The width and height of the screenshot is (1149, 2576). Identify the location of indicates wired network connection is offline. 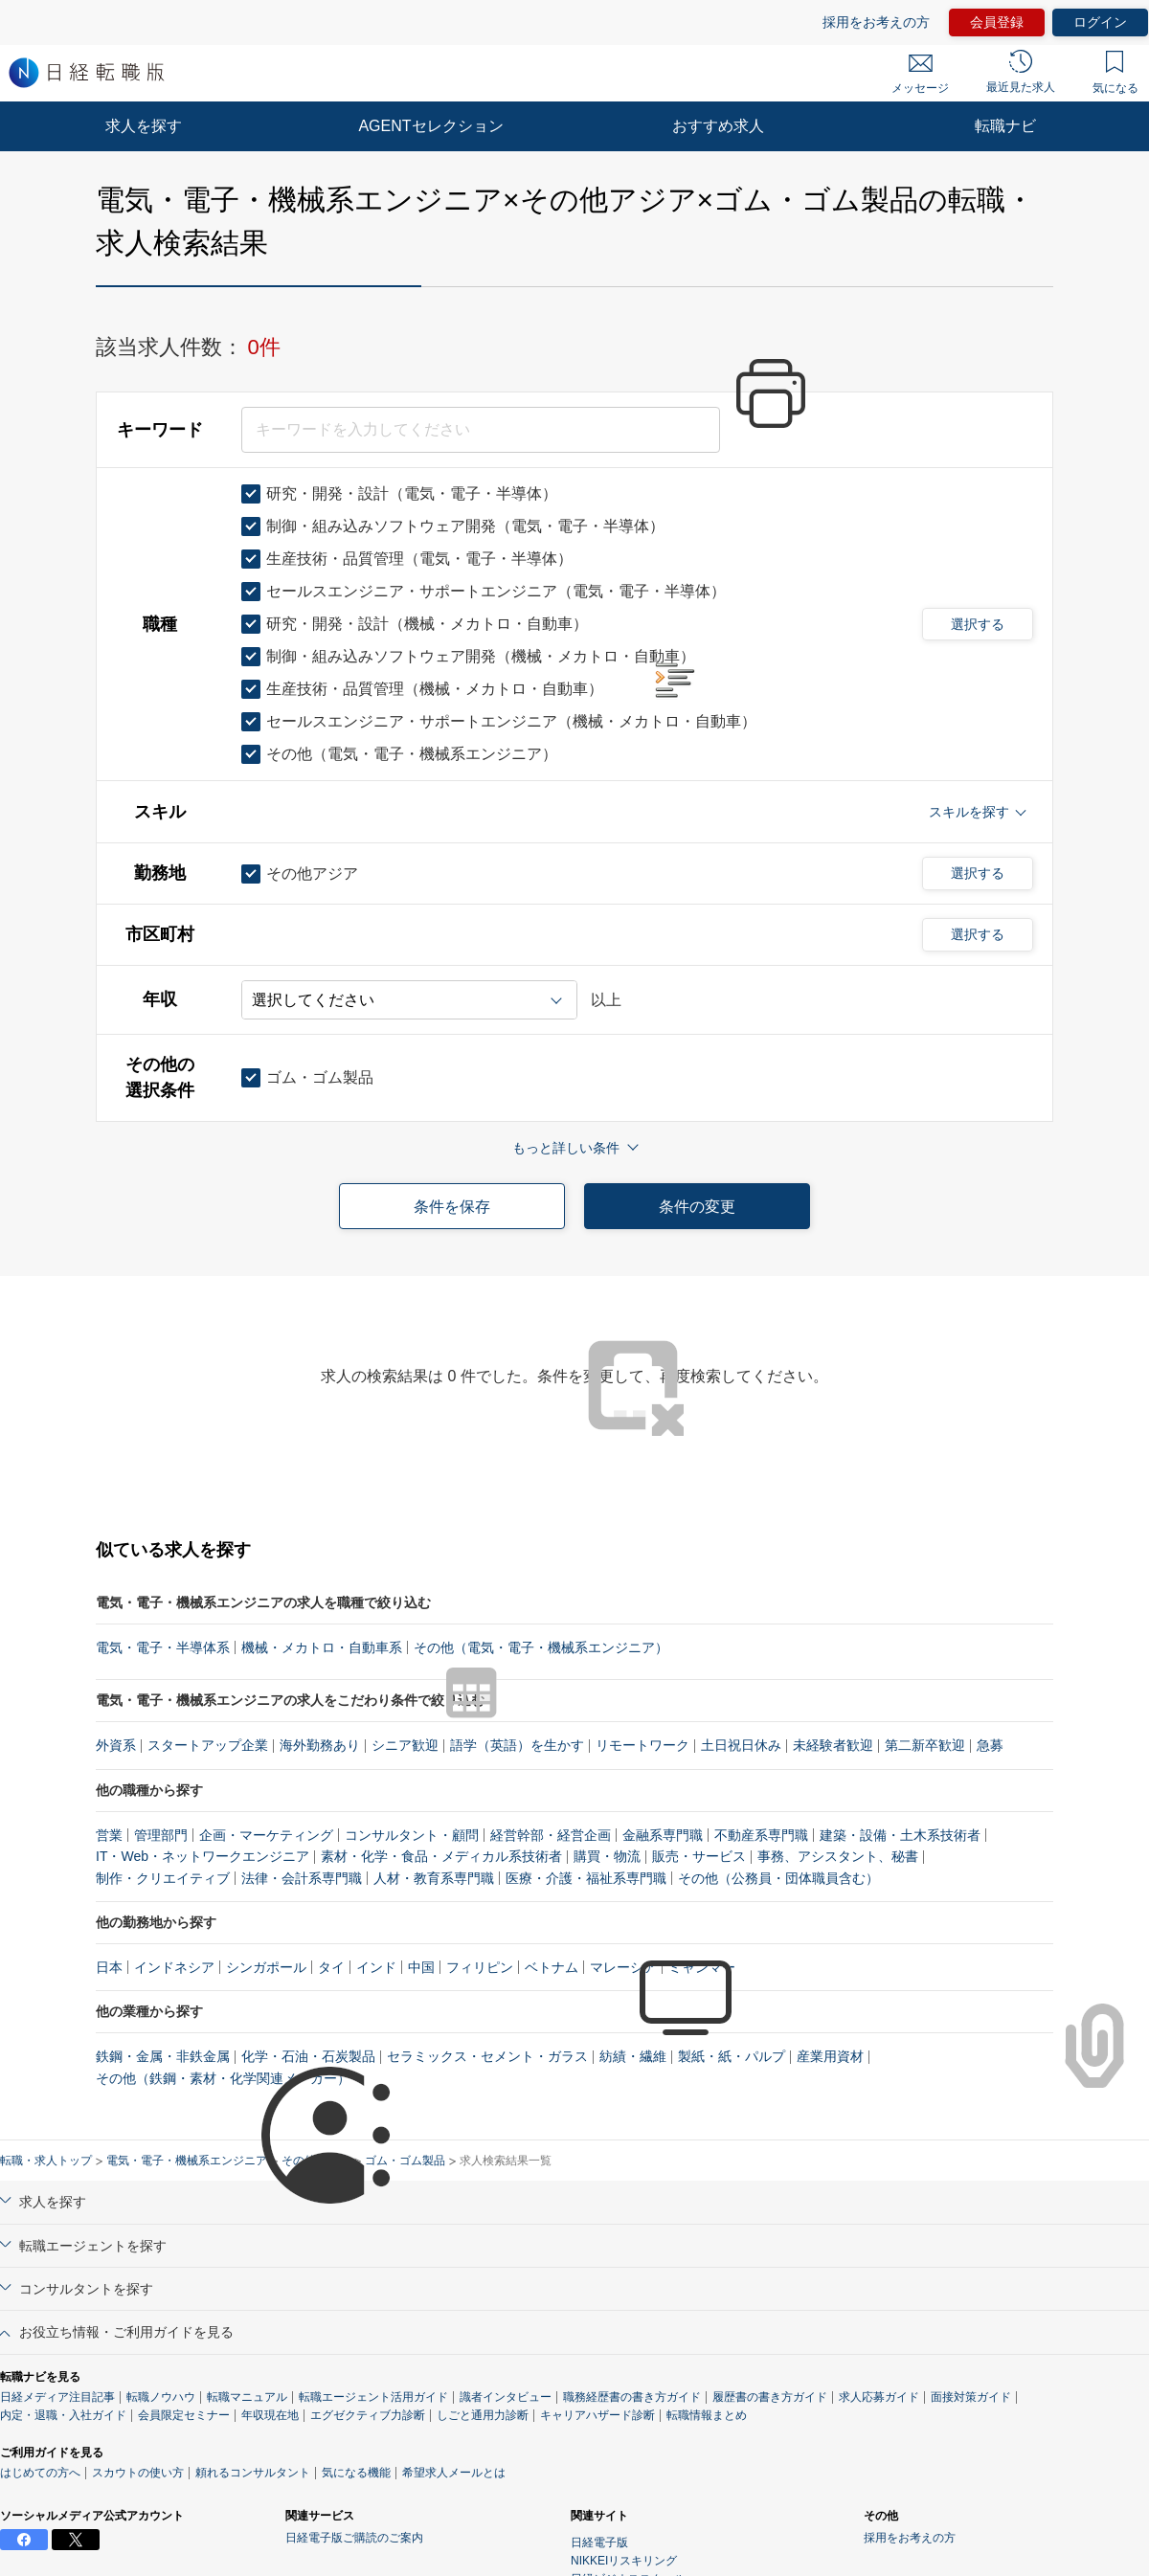
(633, 1385).